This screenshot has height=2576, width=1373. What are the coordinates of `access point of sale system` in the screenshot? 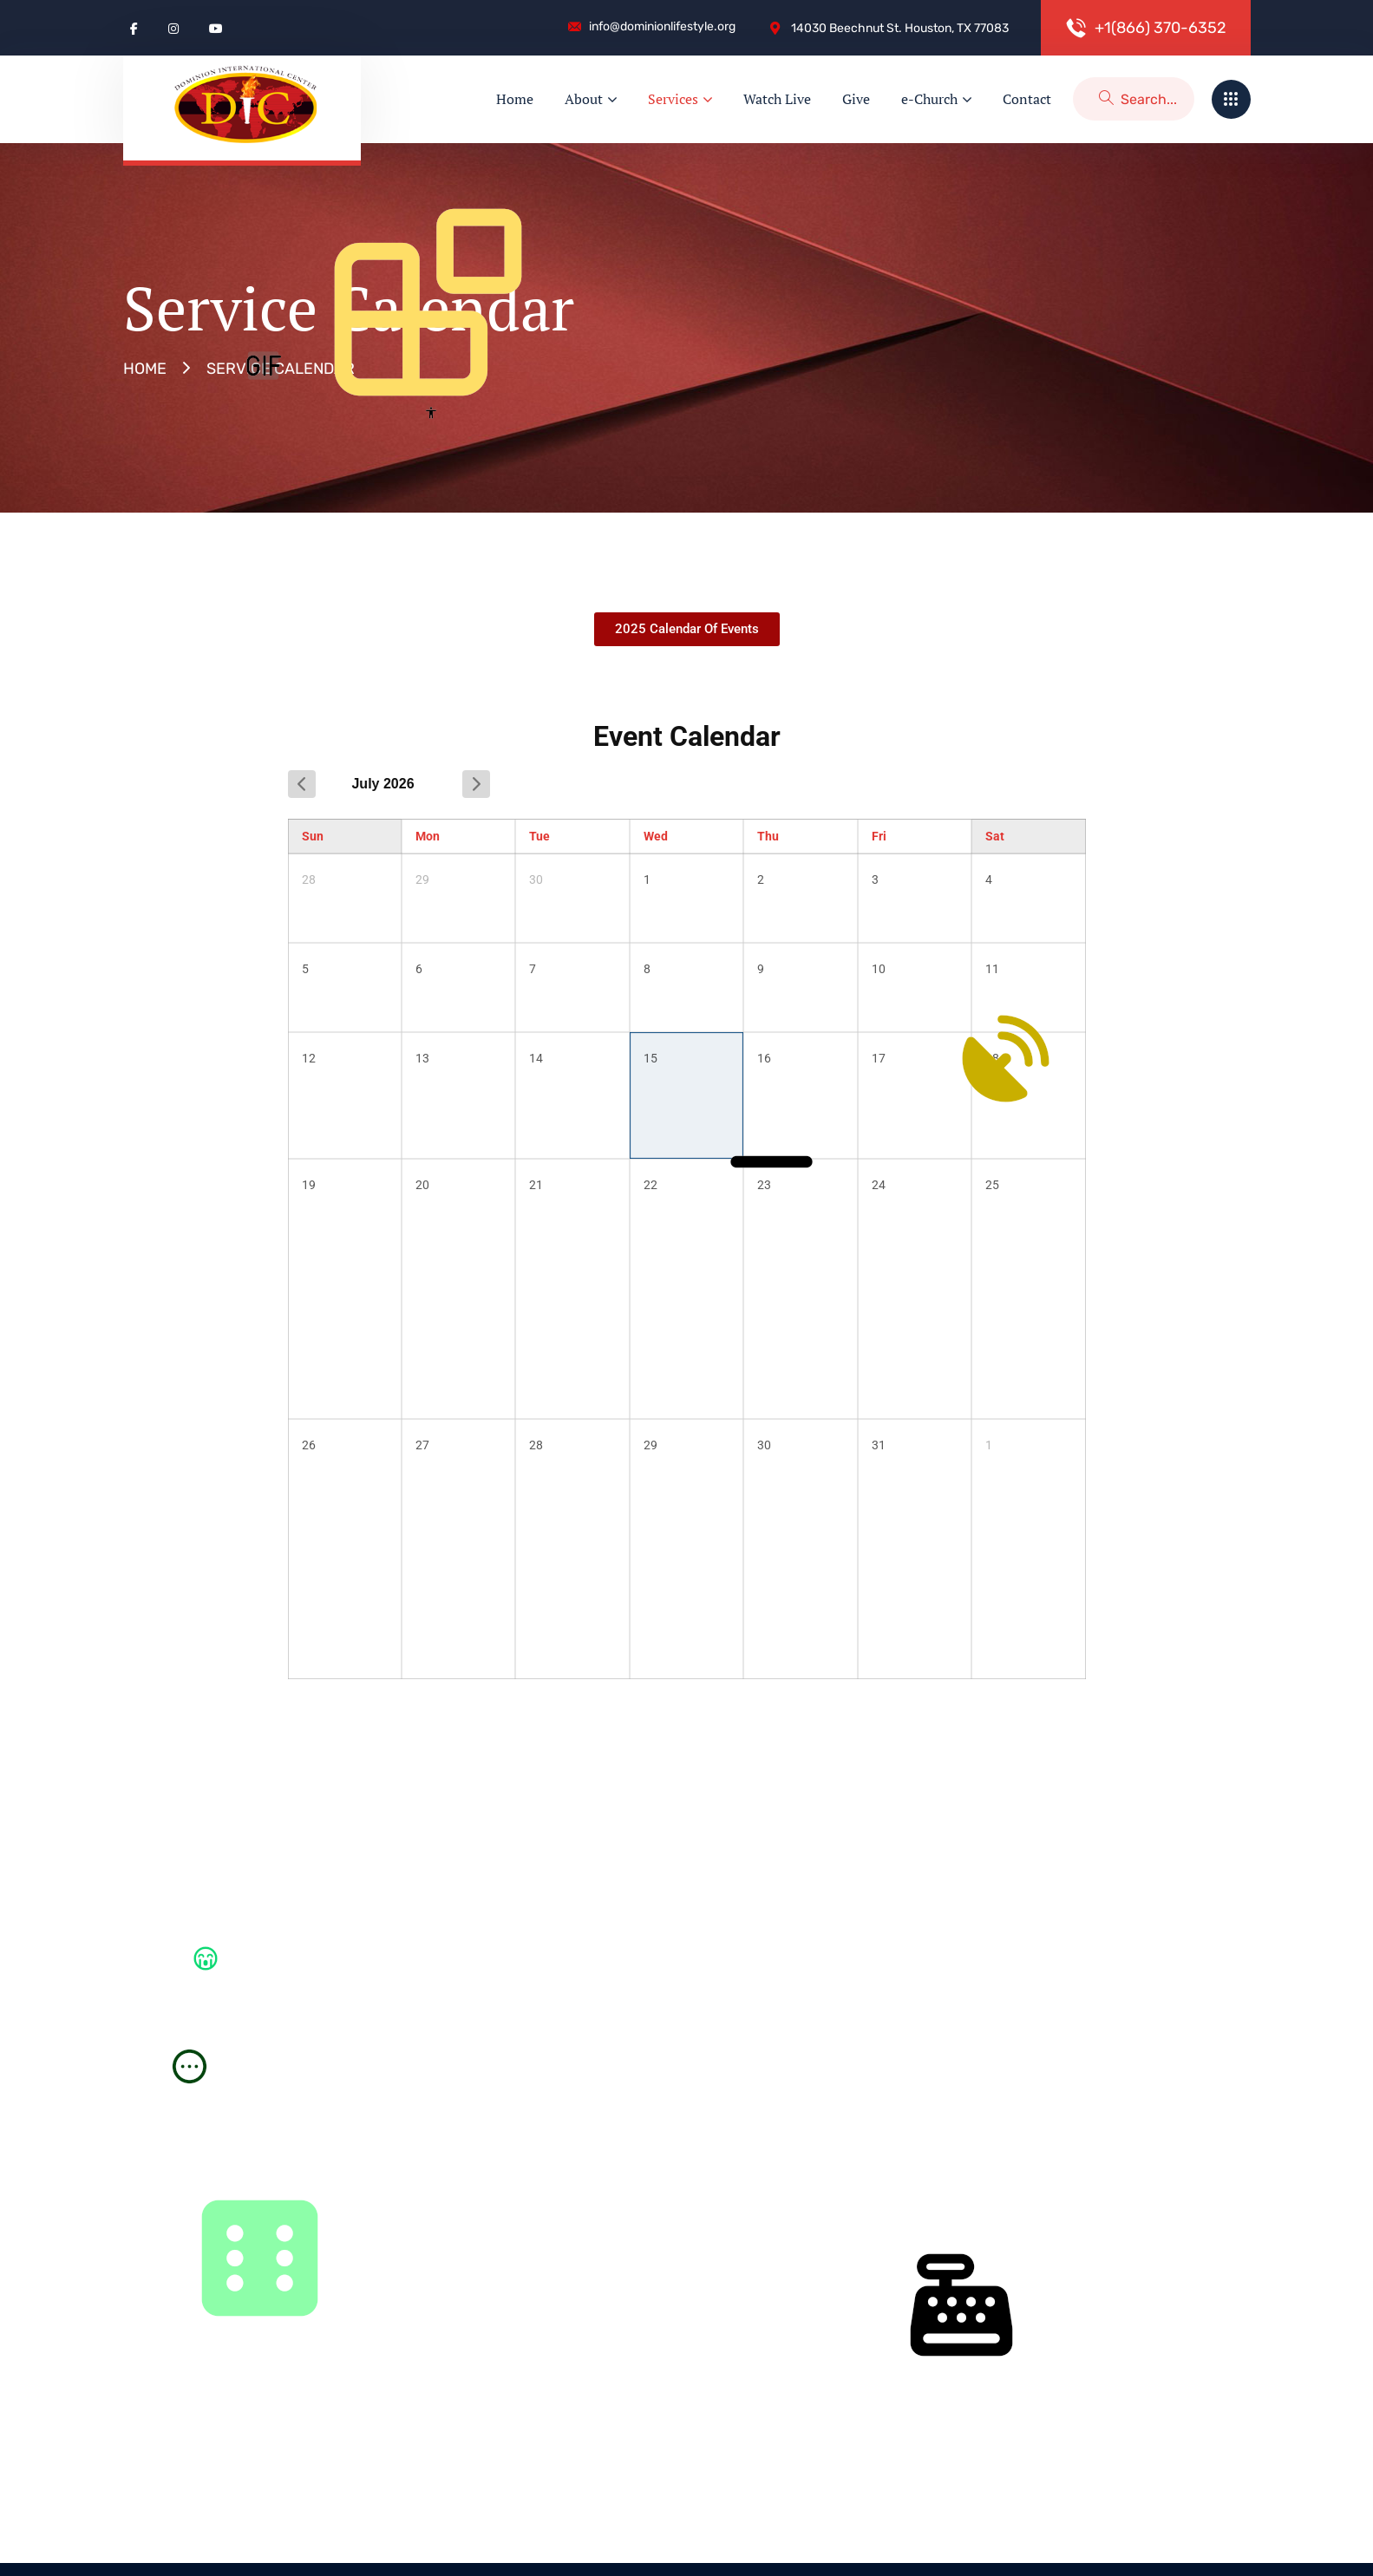 It's located at (961, 2305).